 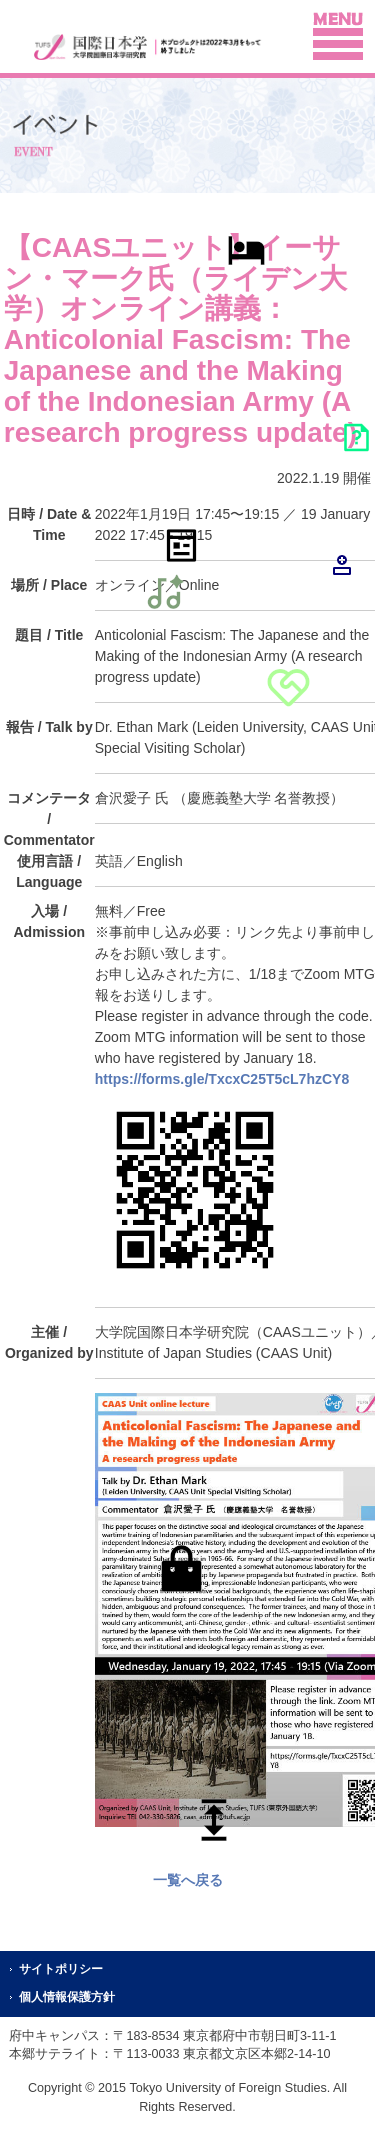 What do you see at coordinates (288, 687) in the screenshot?
I see `access customer service or support` at bounding box center [288, 687].